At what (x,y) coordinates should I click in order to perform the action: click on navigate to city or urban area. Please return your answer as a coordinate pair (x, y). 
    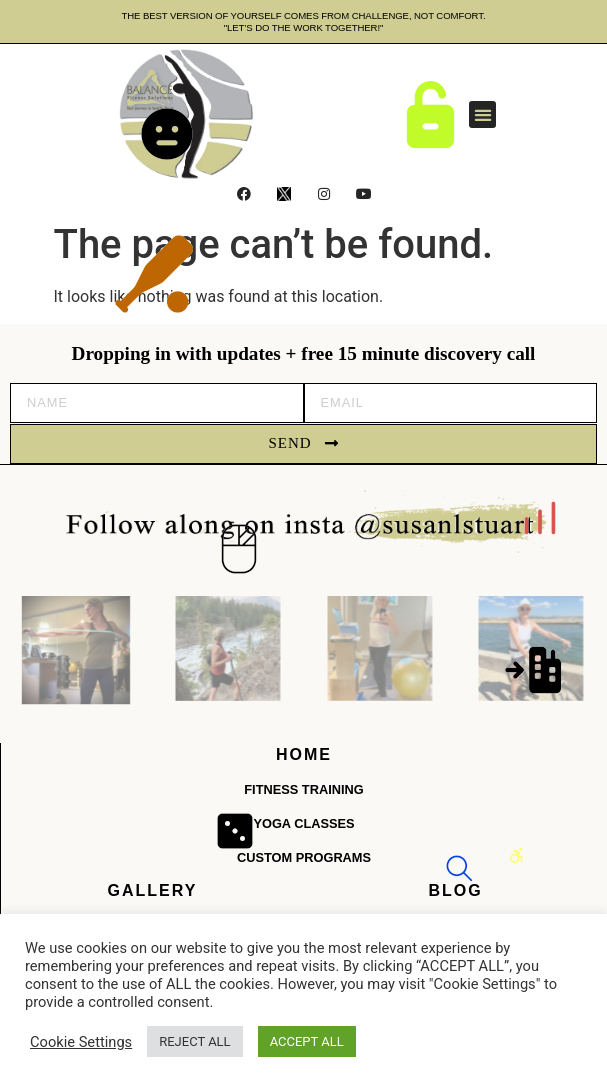
    Looking at the image, I should click on (532, 670).